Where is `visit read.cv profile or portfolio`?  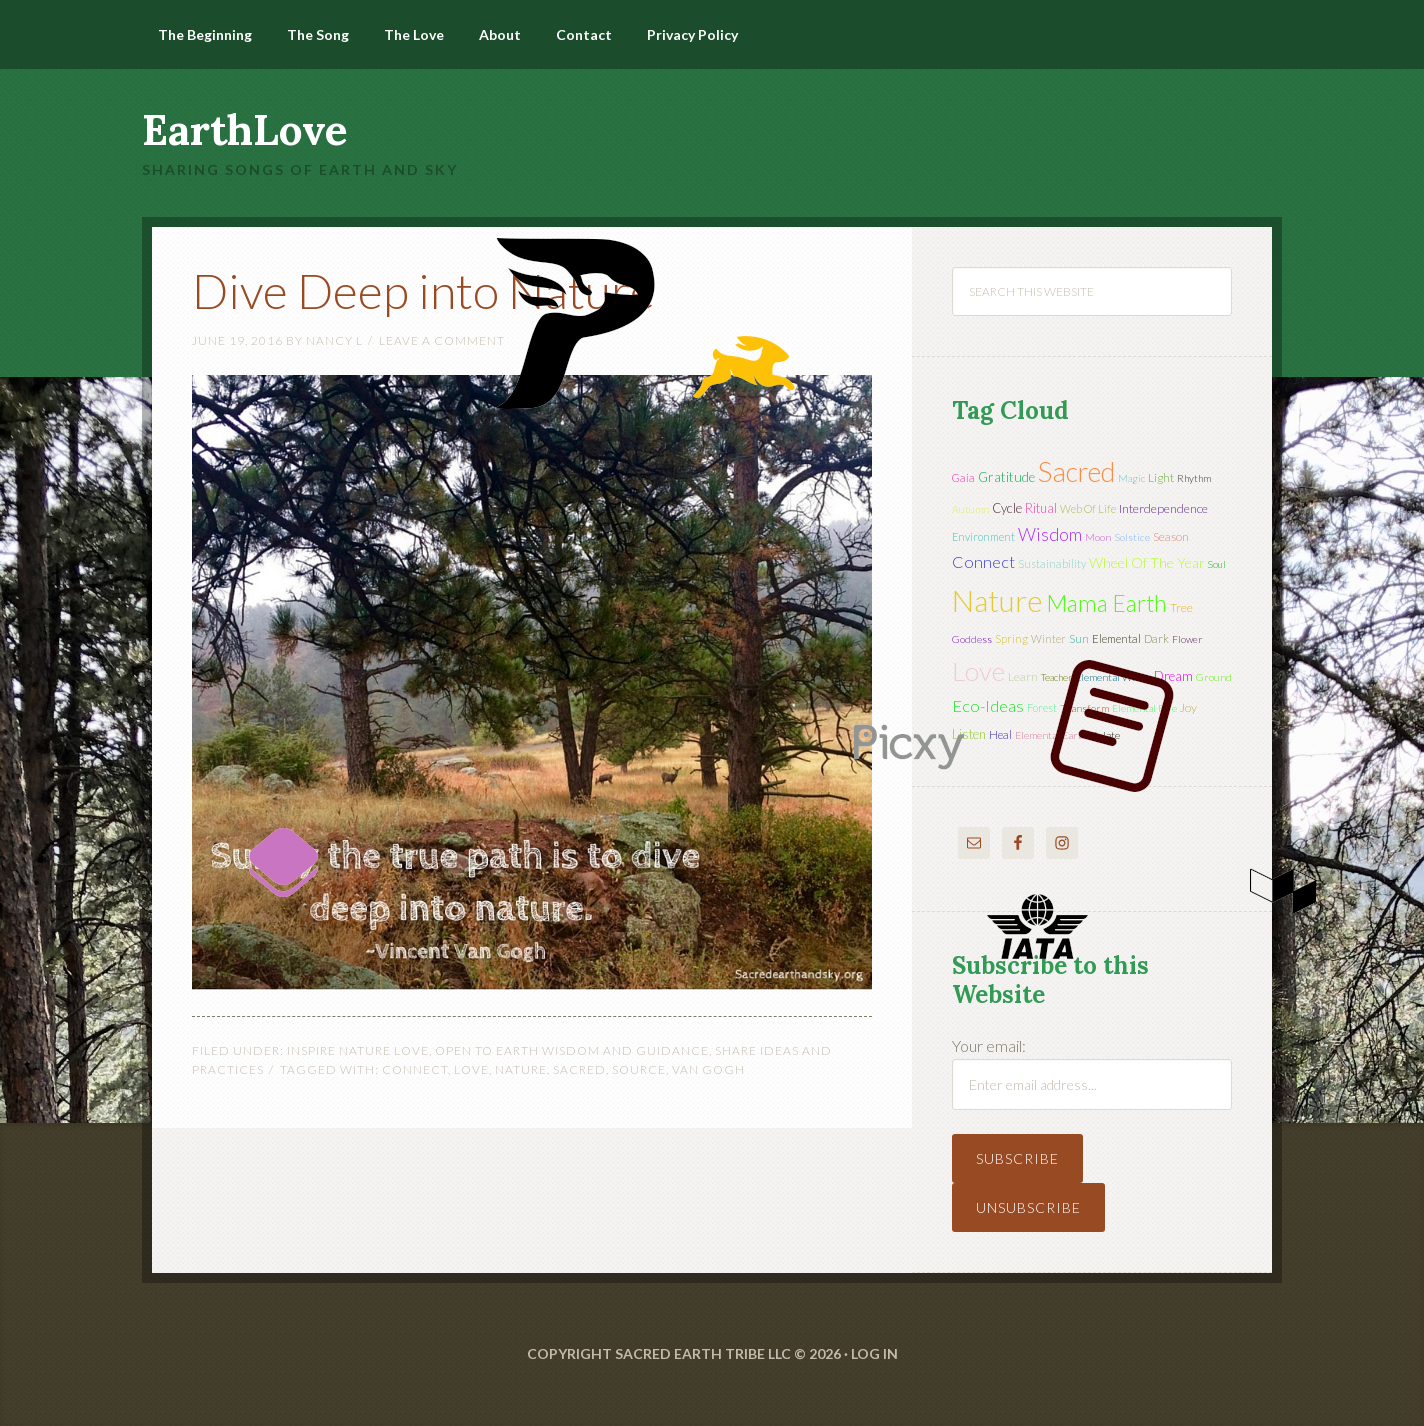
visit read.cv profile or portfolio is located at coordinates (1112, 726).